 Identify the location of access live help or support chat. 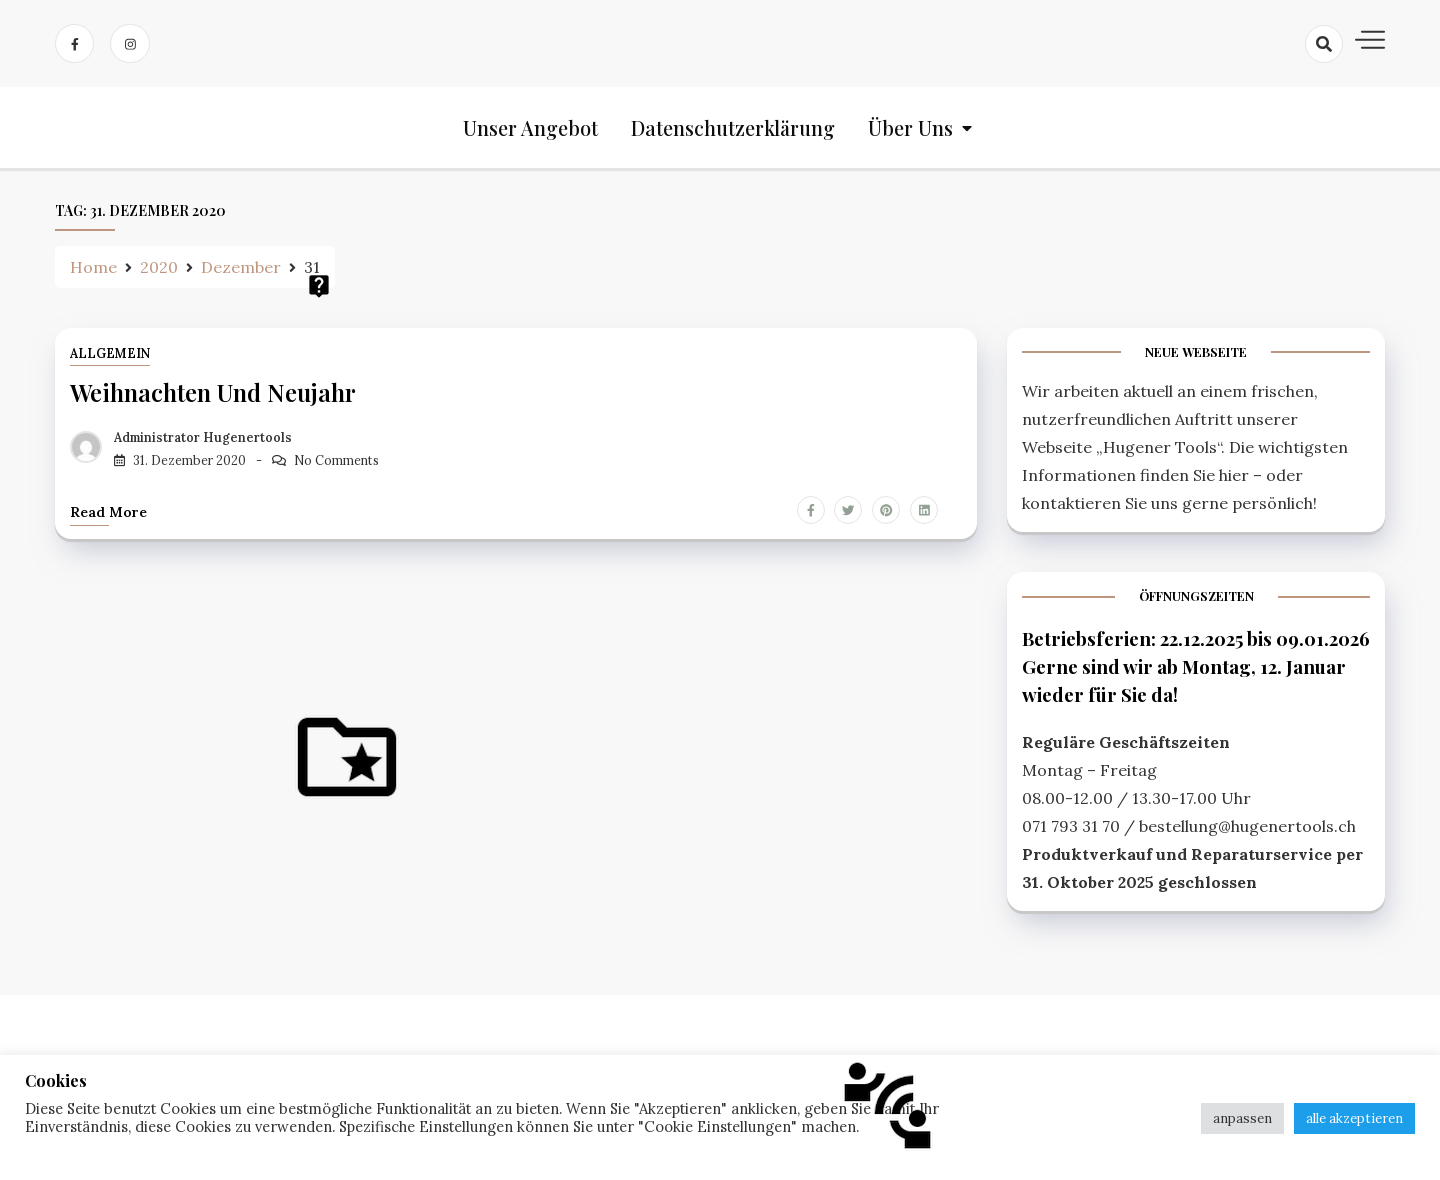
(319, 286).